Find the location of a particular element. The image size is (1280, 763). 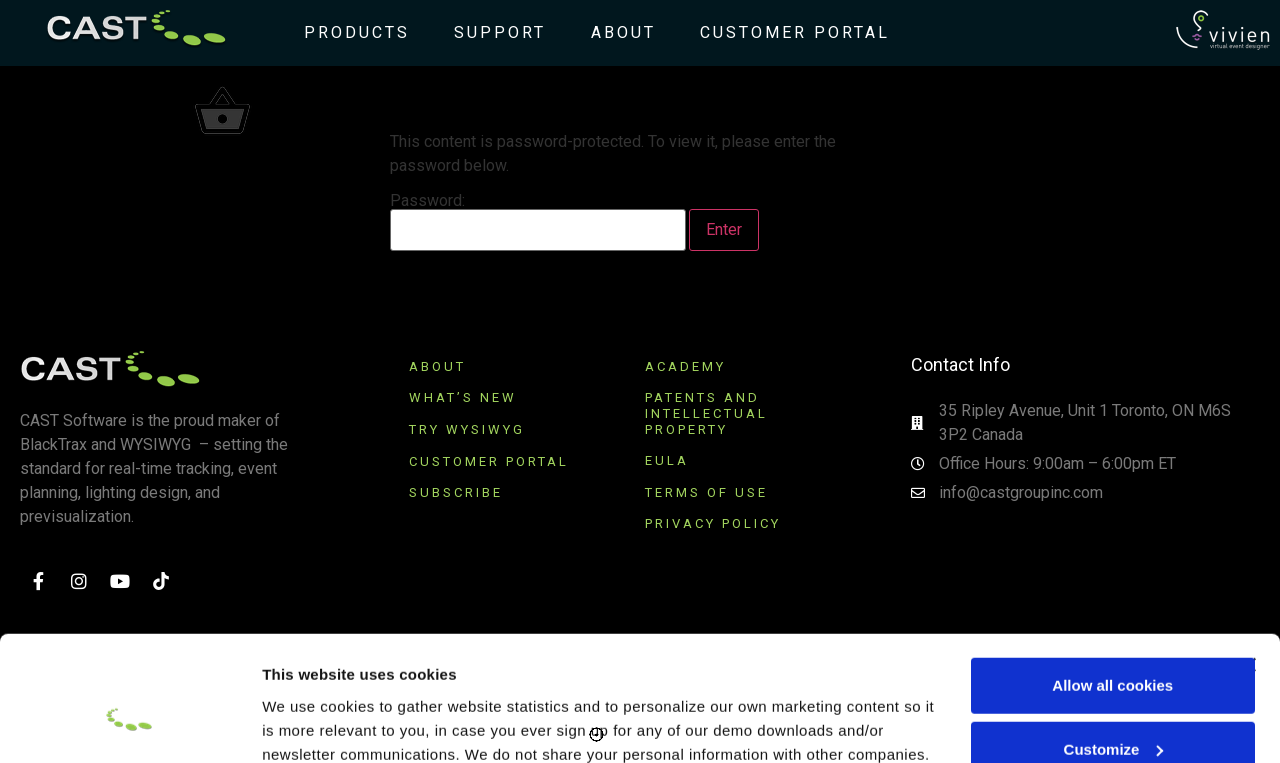

tap to expand dropdown menu is located at coordinates (596, 734).